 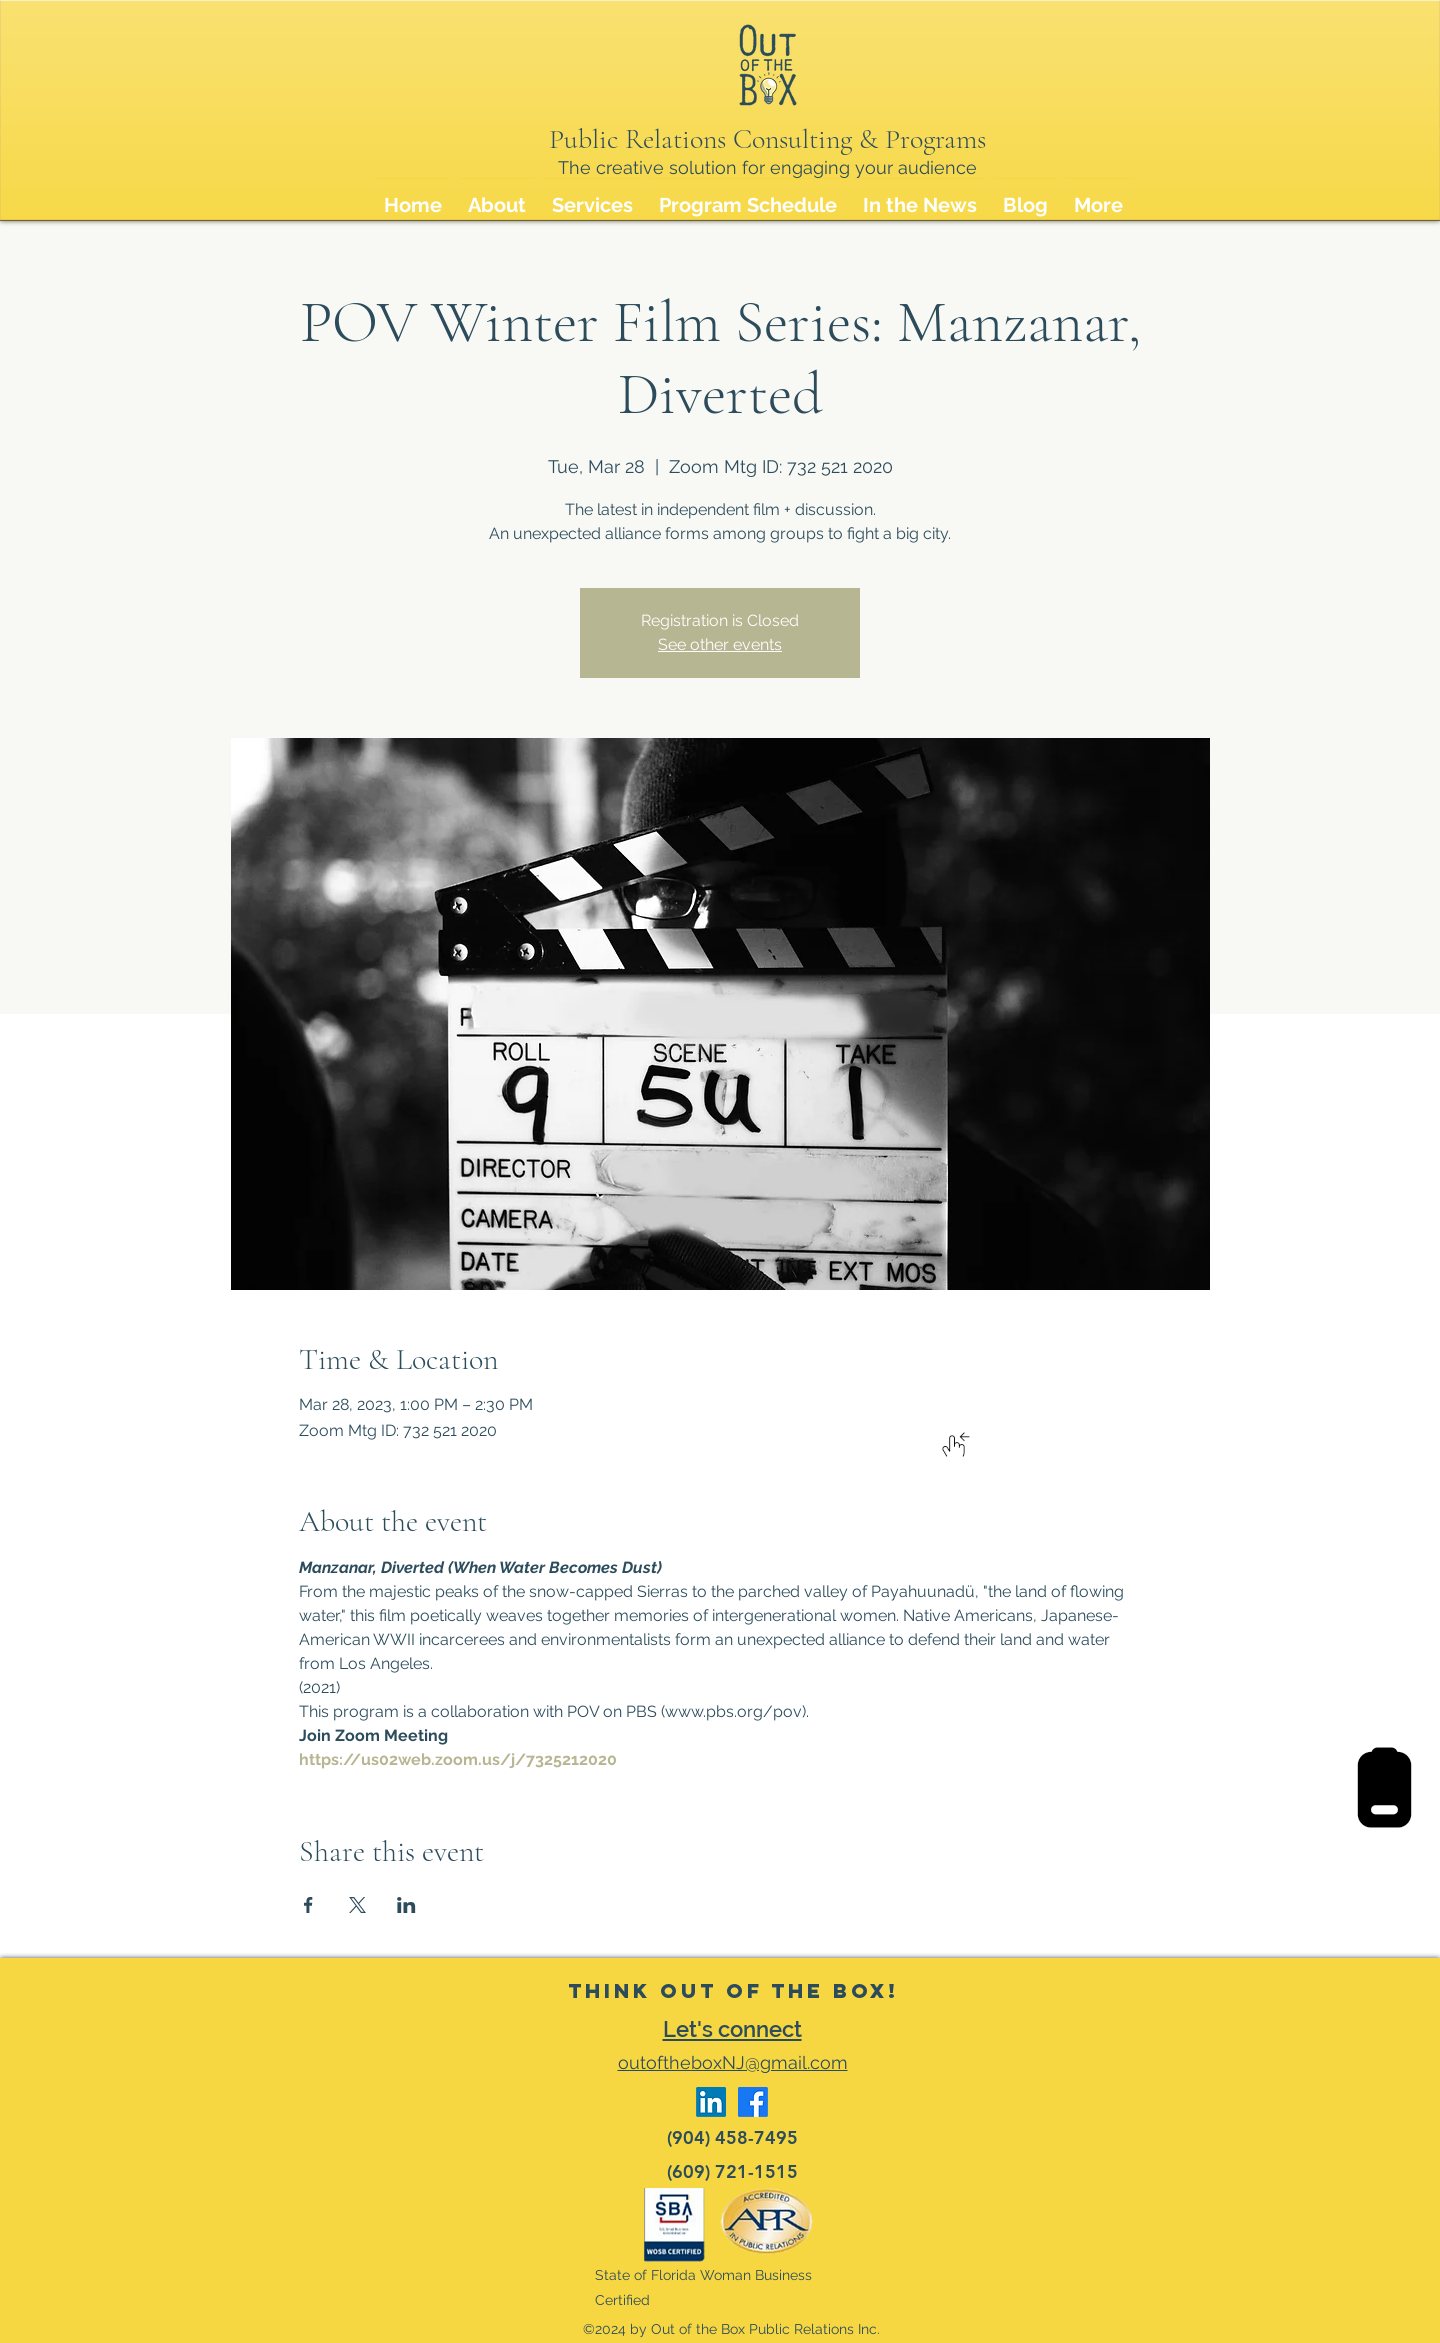 I want to click on indicates low battery level, so click(x=1384, y=1787).